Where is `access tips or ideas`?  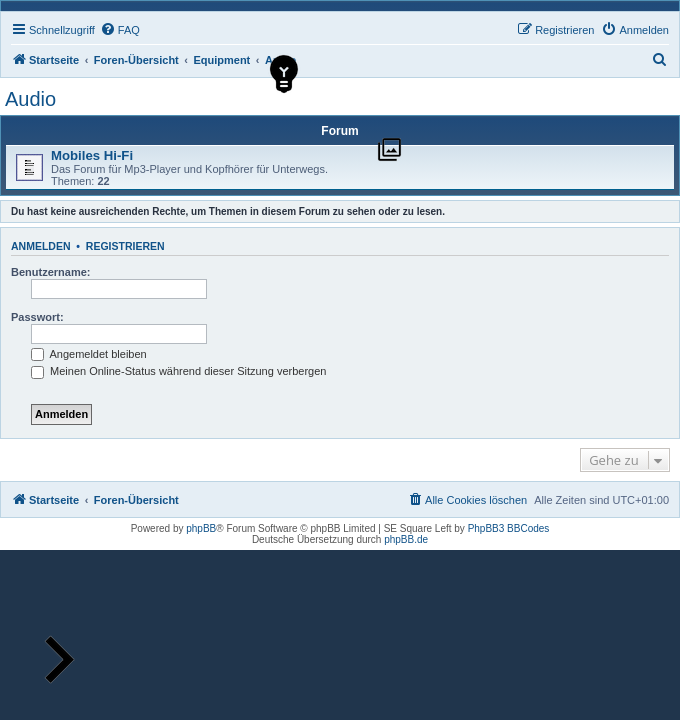
access tips or ideas is located at coordinates (284, 73).